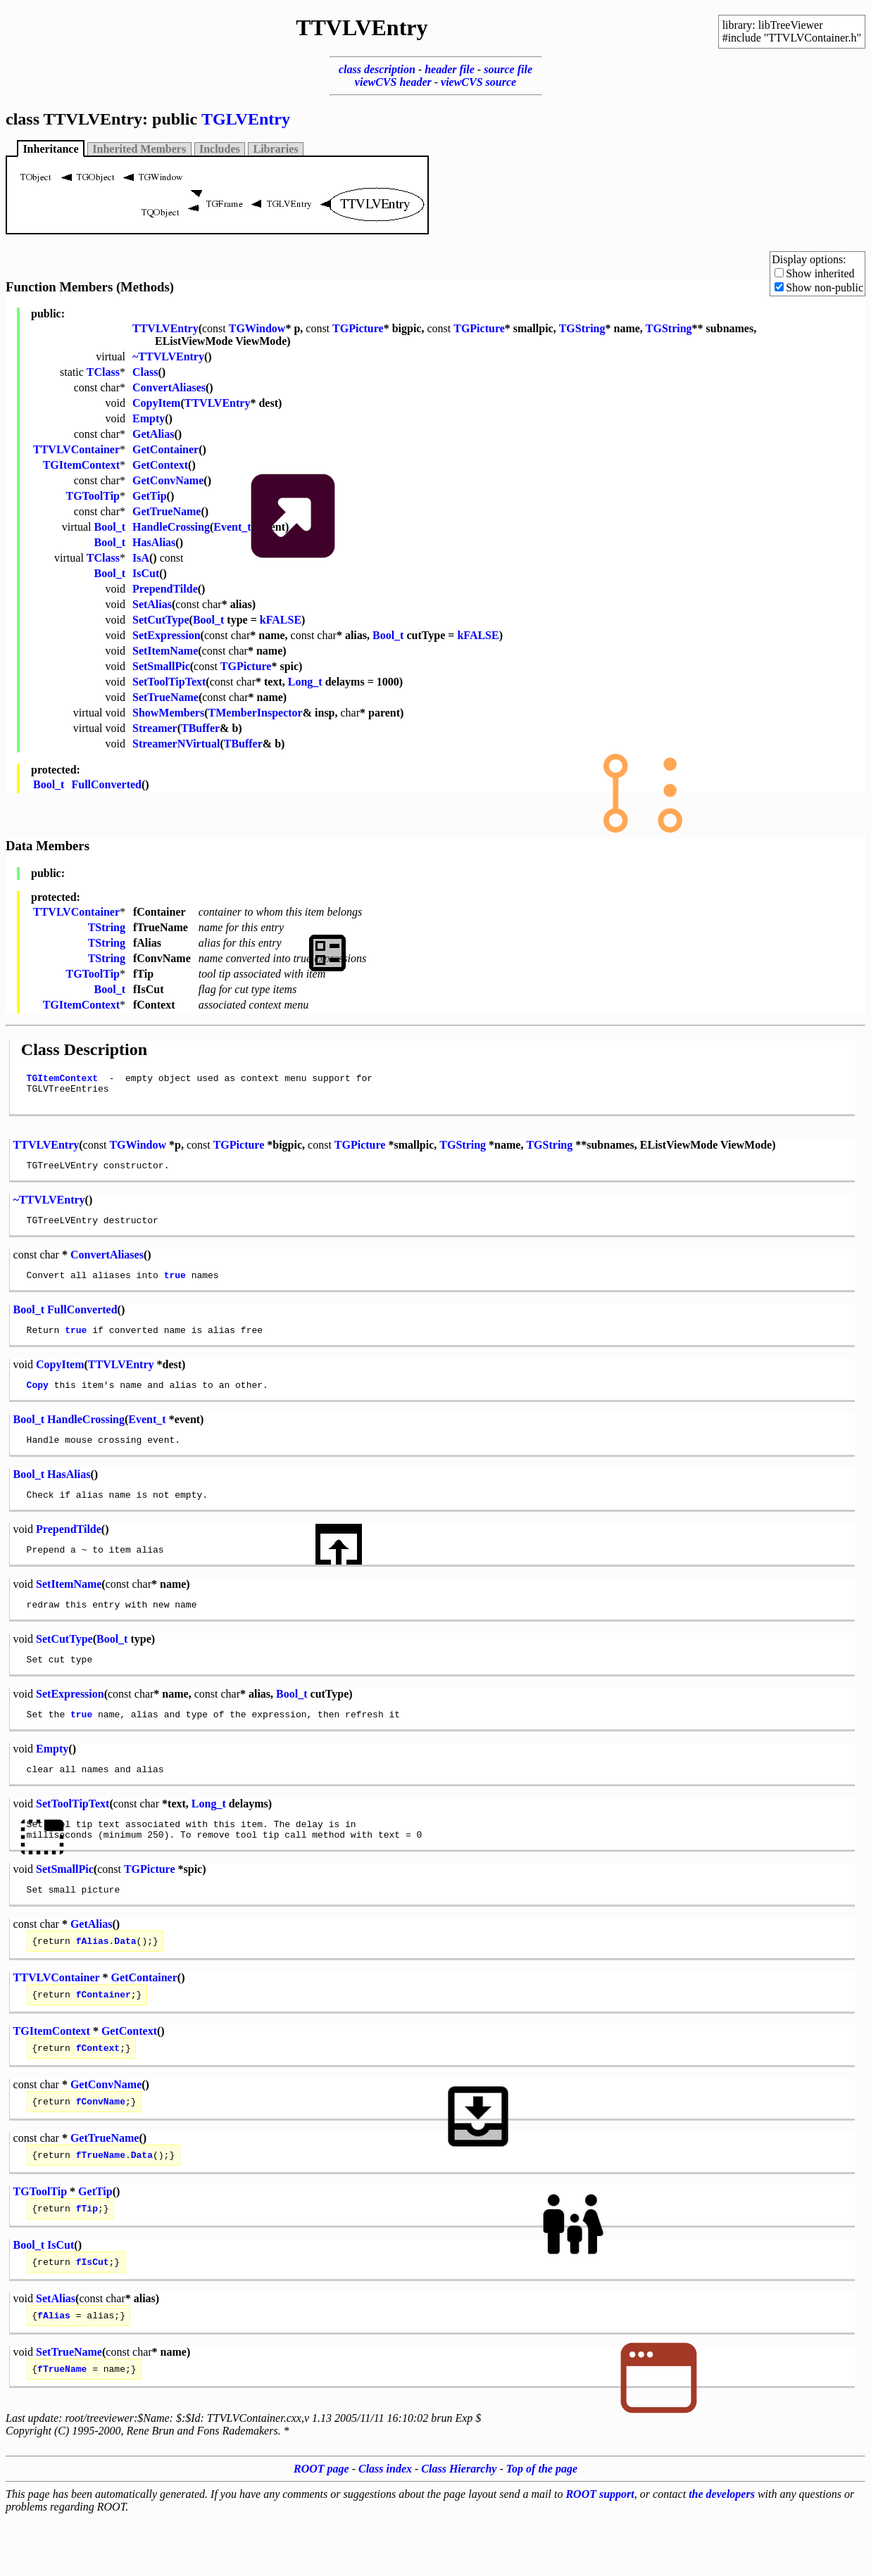 This screenshot has height=2576, width=871. I want to click on an inactive or background browser tab, so click(42, 1837).